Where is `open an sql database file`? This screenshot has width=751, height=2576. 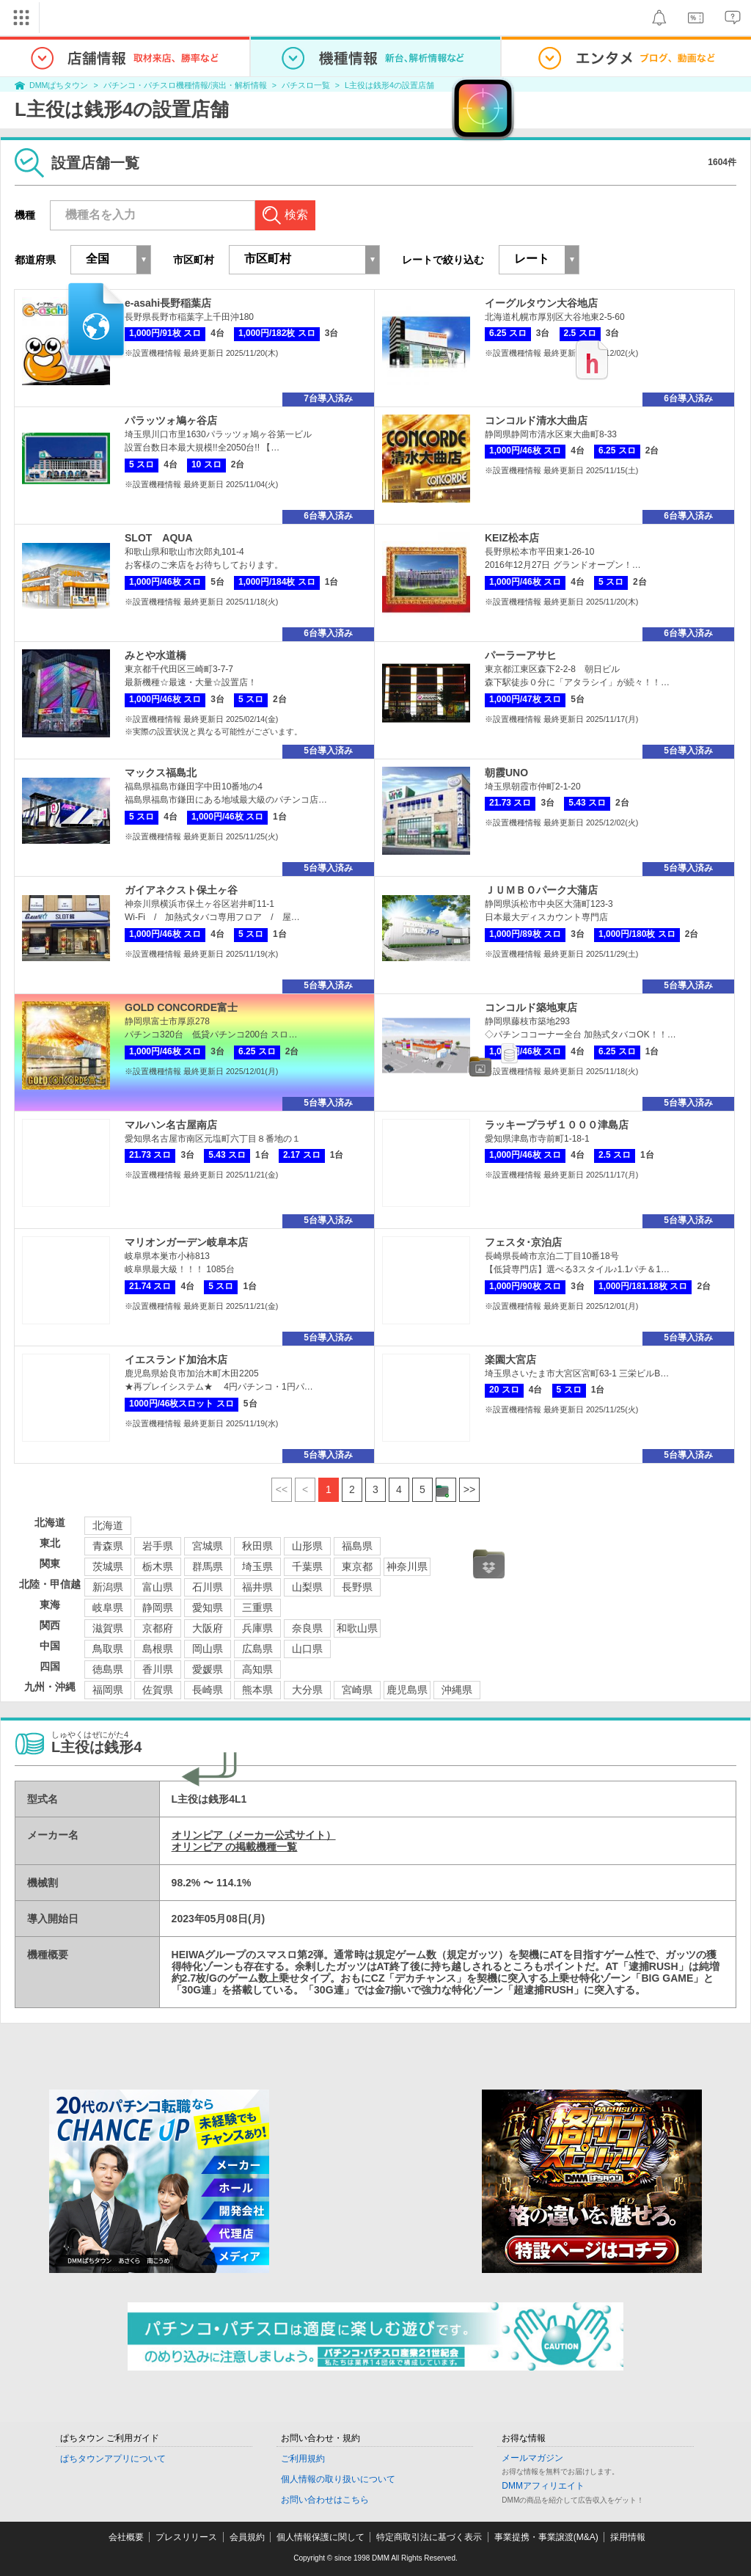 open an sql database file is located at coordinates (509, 1053).